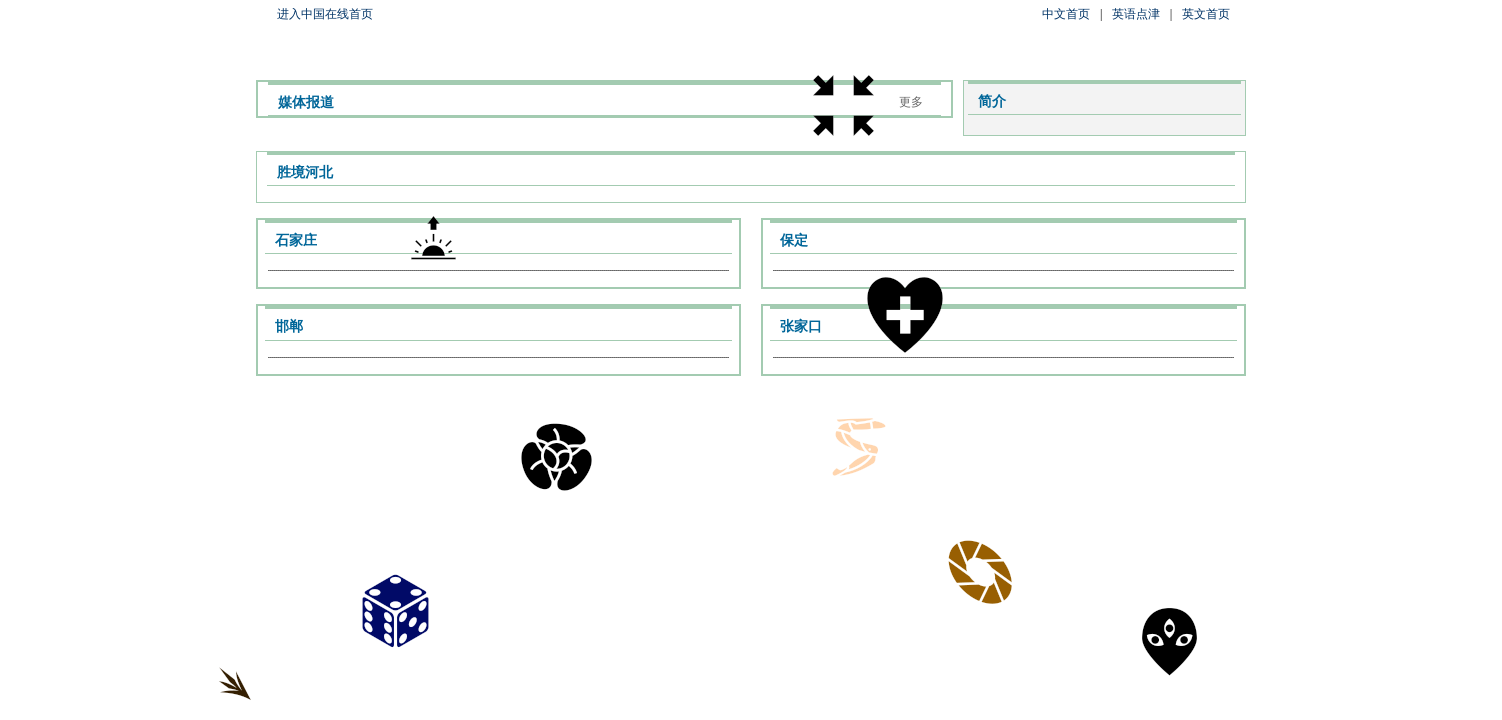  Describe the element at coordinates (859, 447) in the screenshot. I see `select zat'nik'tel weapon in game inventory` at that location.